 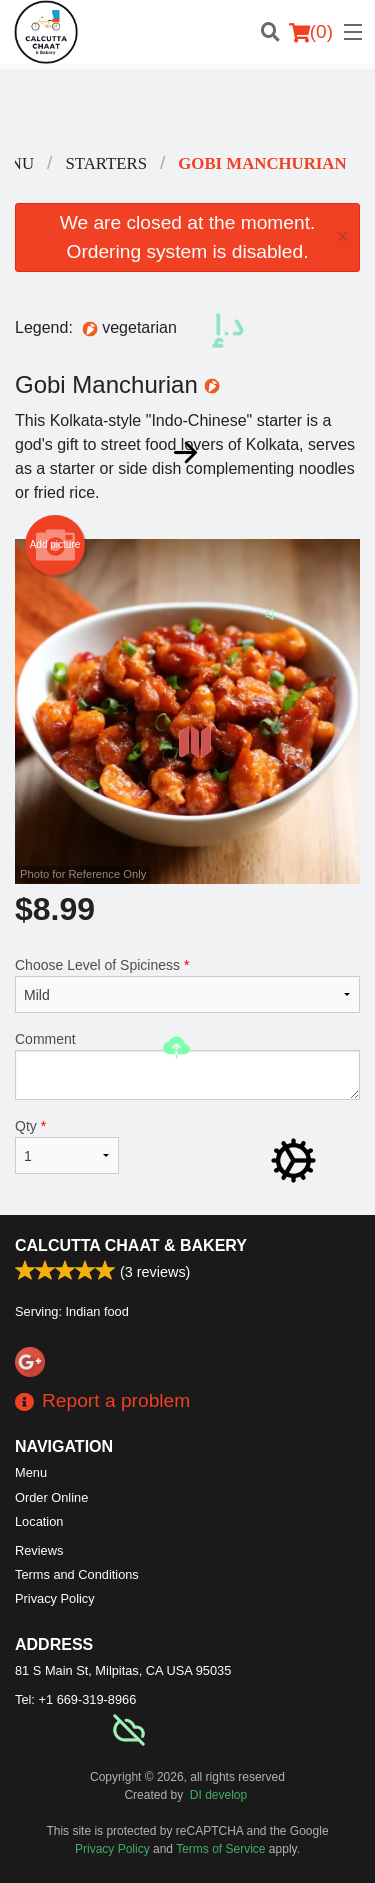 What do you see at coordinates (129, 1730) in the screenshot?
I see `indicates offline or disconnected from cloud services` at bounding box center [129, 1730].